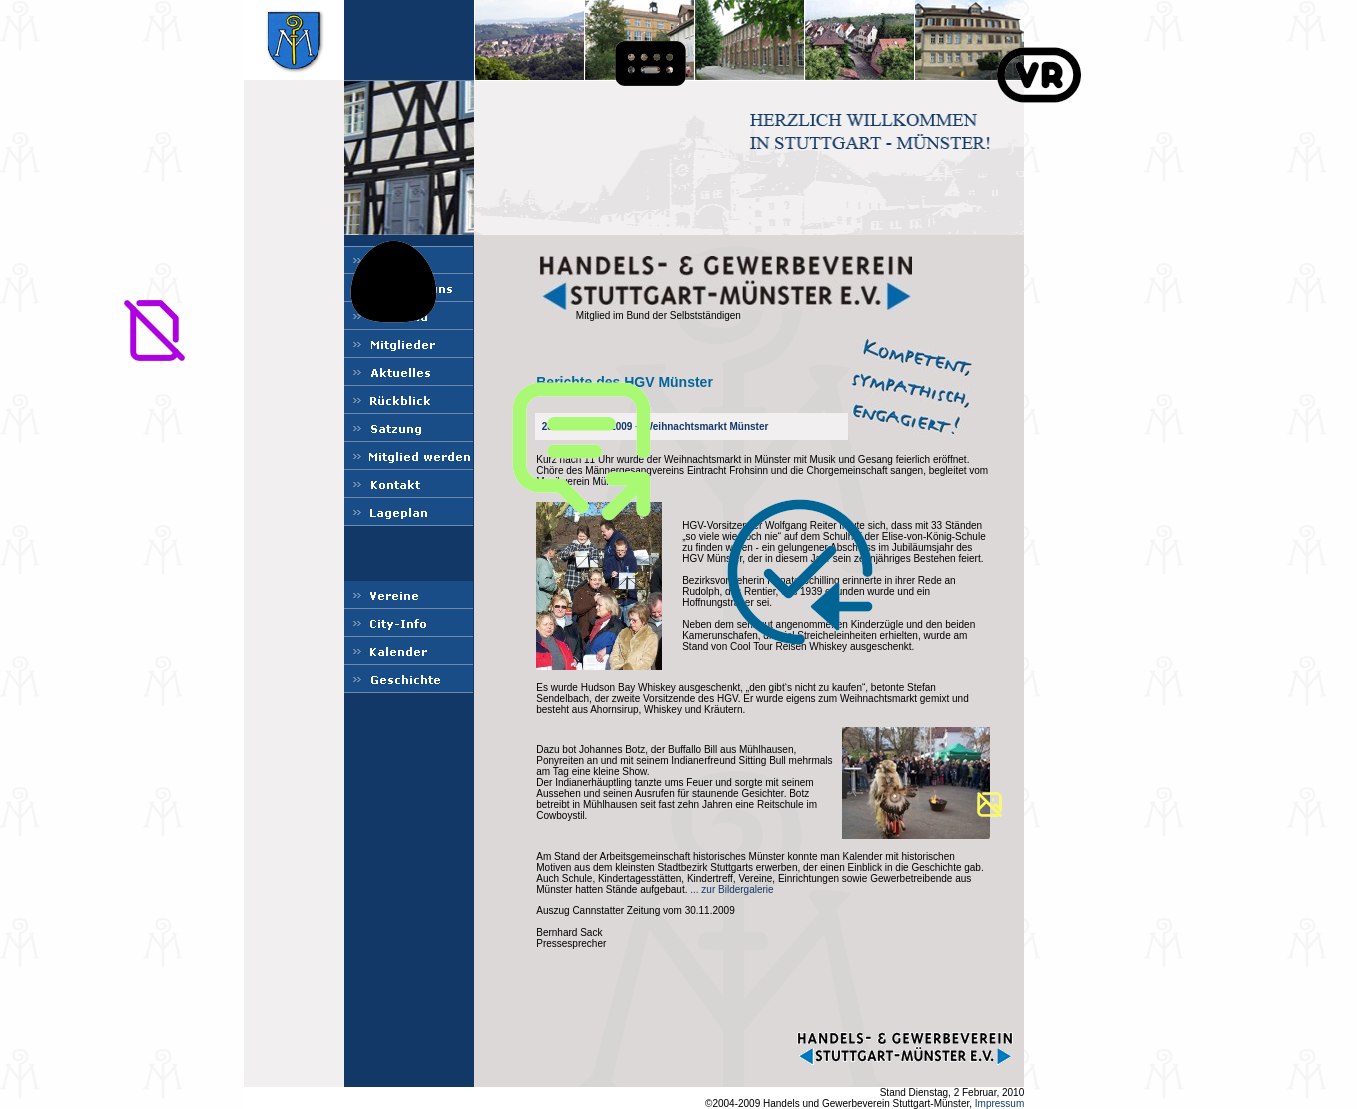 The width and height of the screenshot is (1357, 1109). I want to click on image unavailable or cannot be displayed, so click(989, 804).